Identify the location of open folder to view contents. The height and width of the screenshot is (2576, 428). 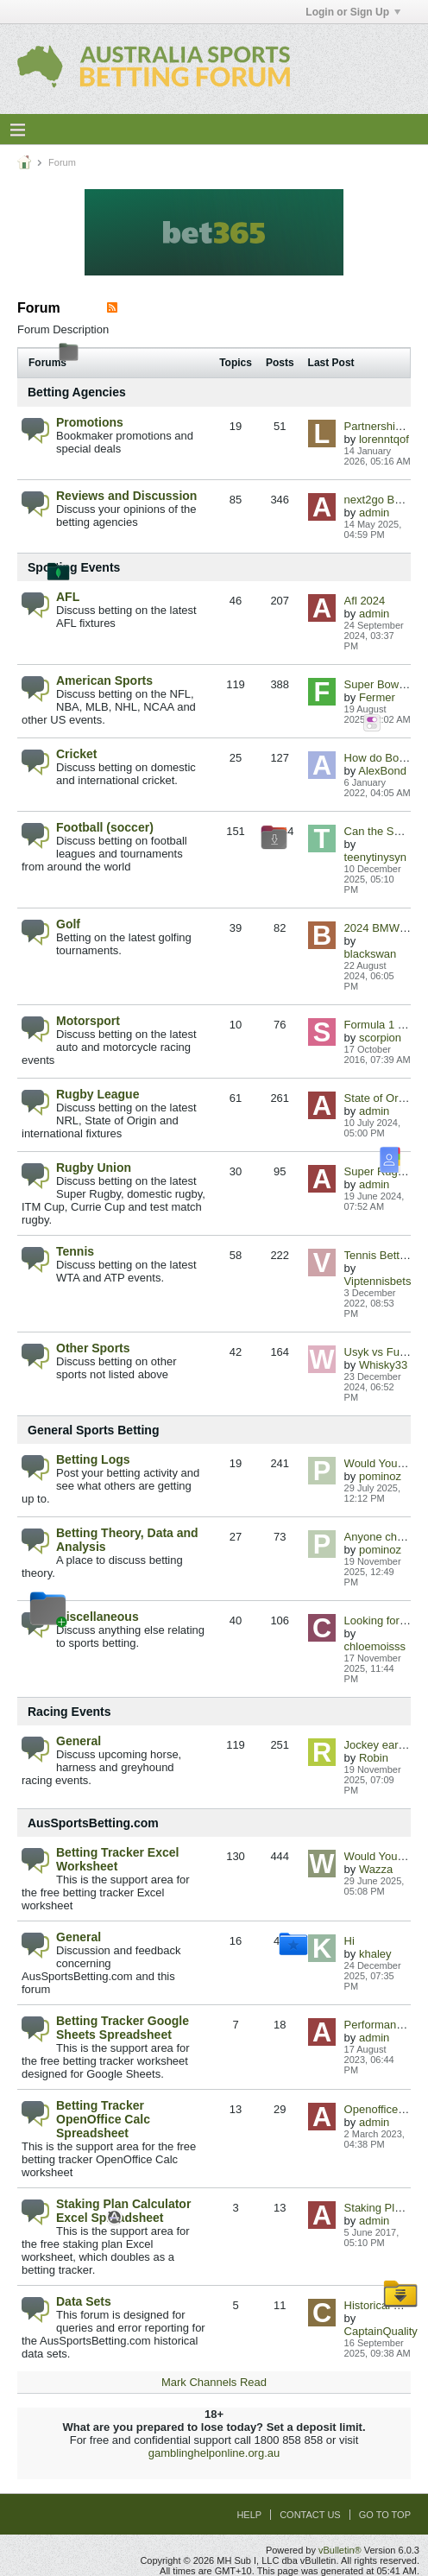
(68, 351).